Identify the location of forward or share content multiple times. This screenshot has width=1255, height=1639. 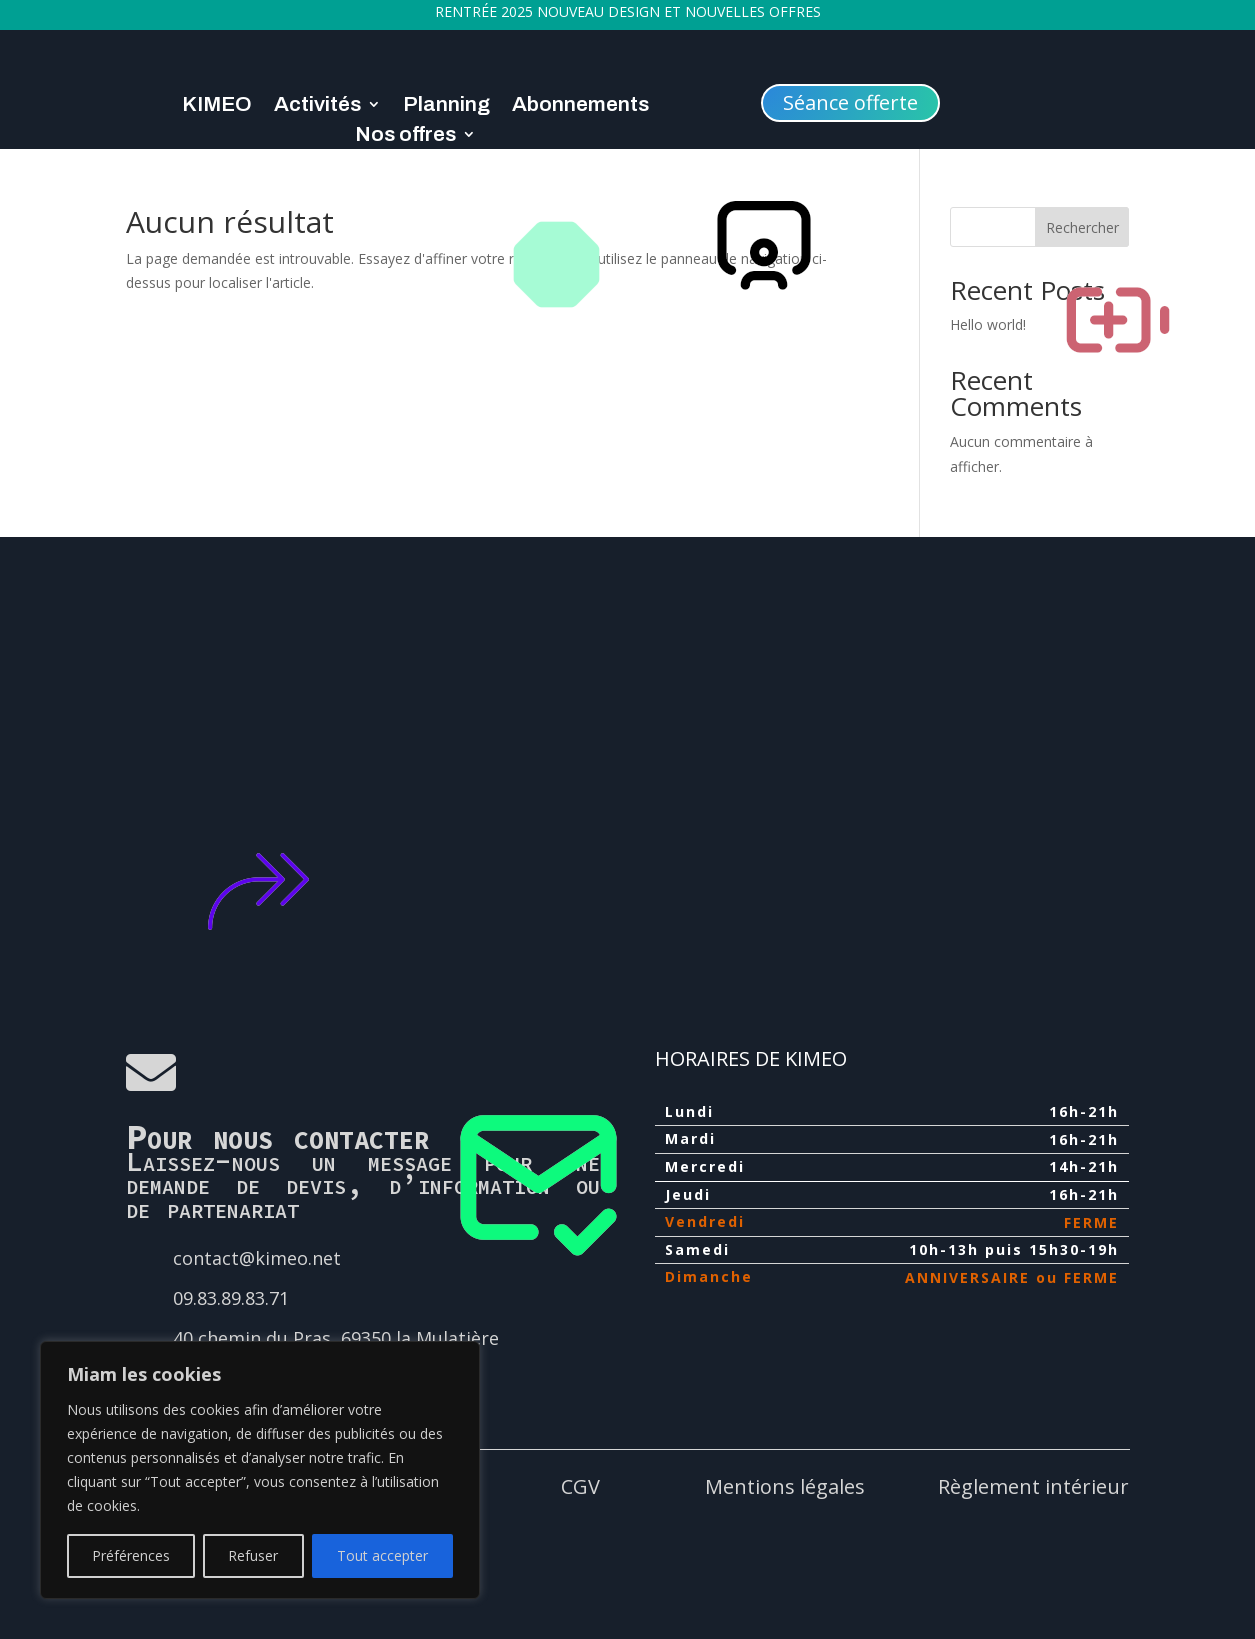
(258, 891).